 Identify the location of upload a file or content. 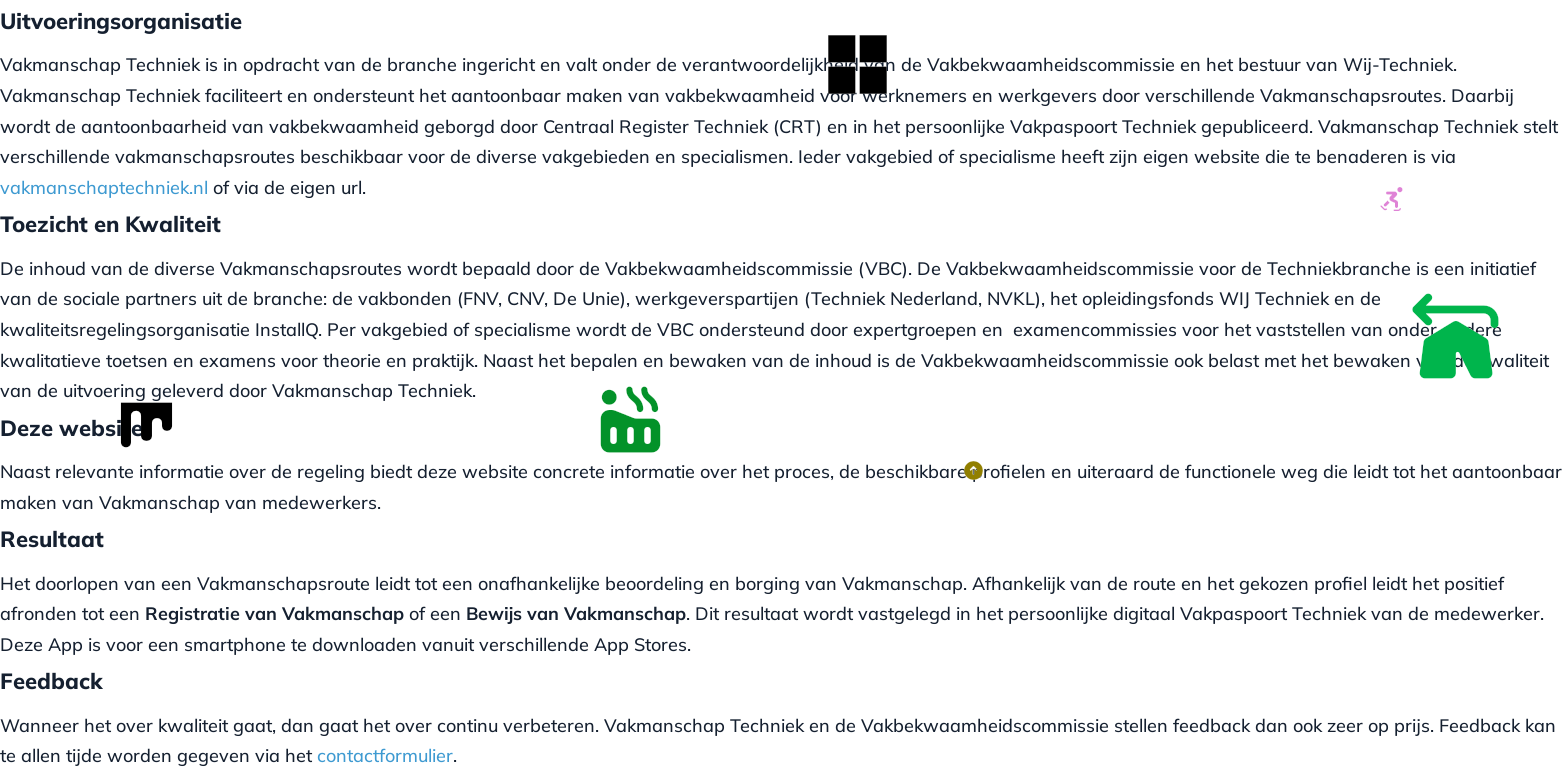
(973, 470).